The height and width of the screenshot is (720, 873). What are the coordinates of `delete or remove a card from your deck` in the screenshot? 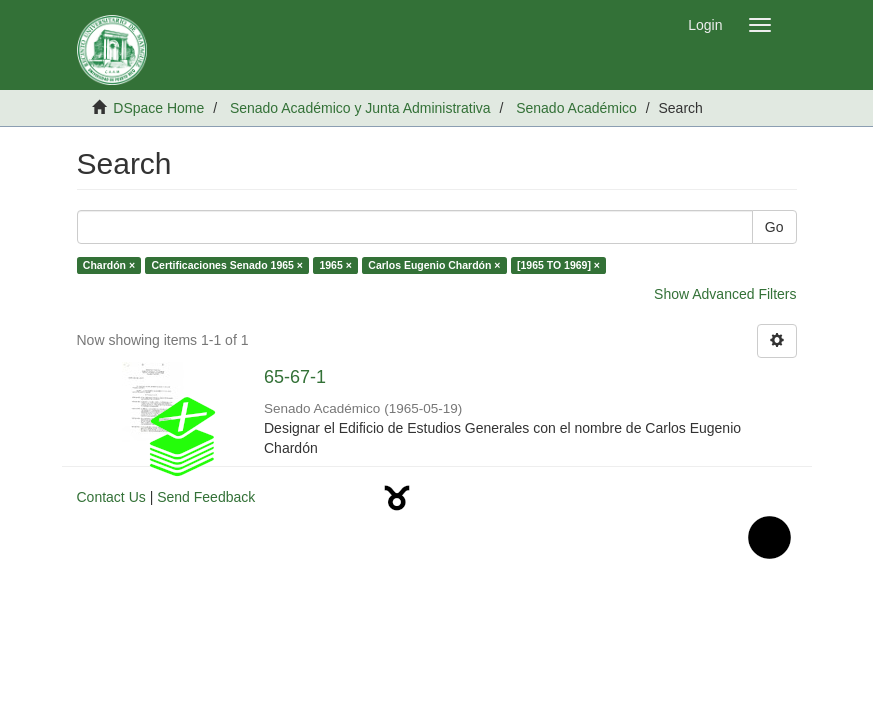 It's located at (182, 432).